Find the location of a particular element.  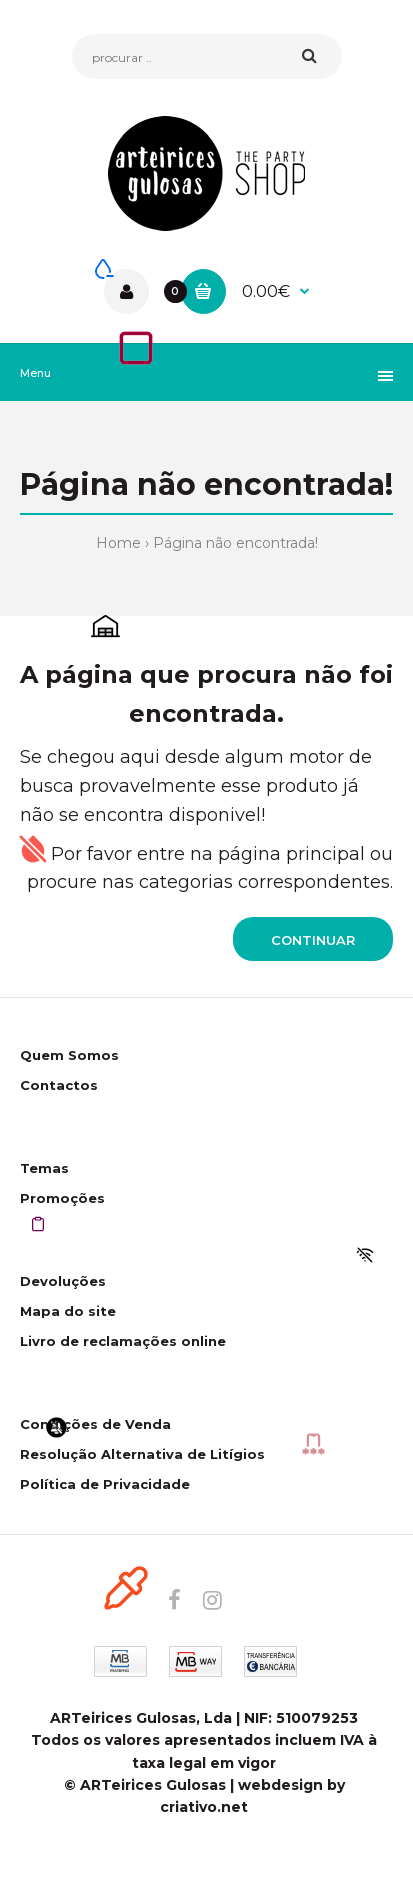

pick a color from the screen is located at coordinates (126, 1588).